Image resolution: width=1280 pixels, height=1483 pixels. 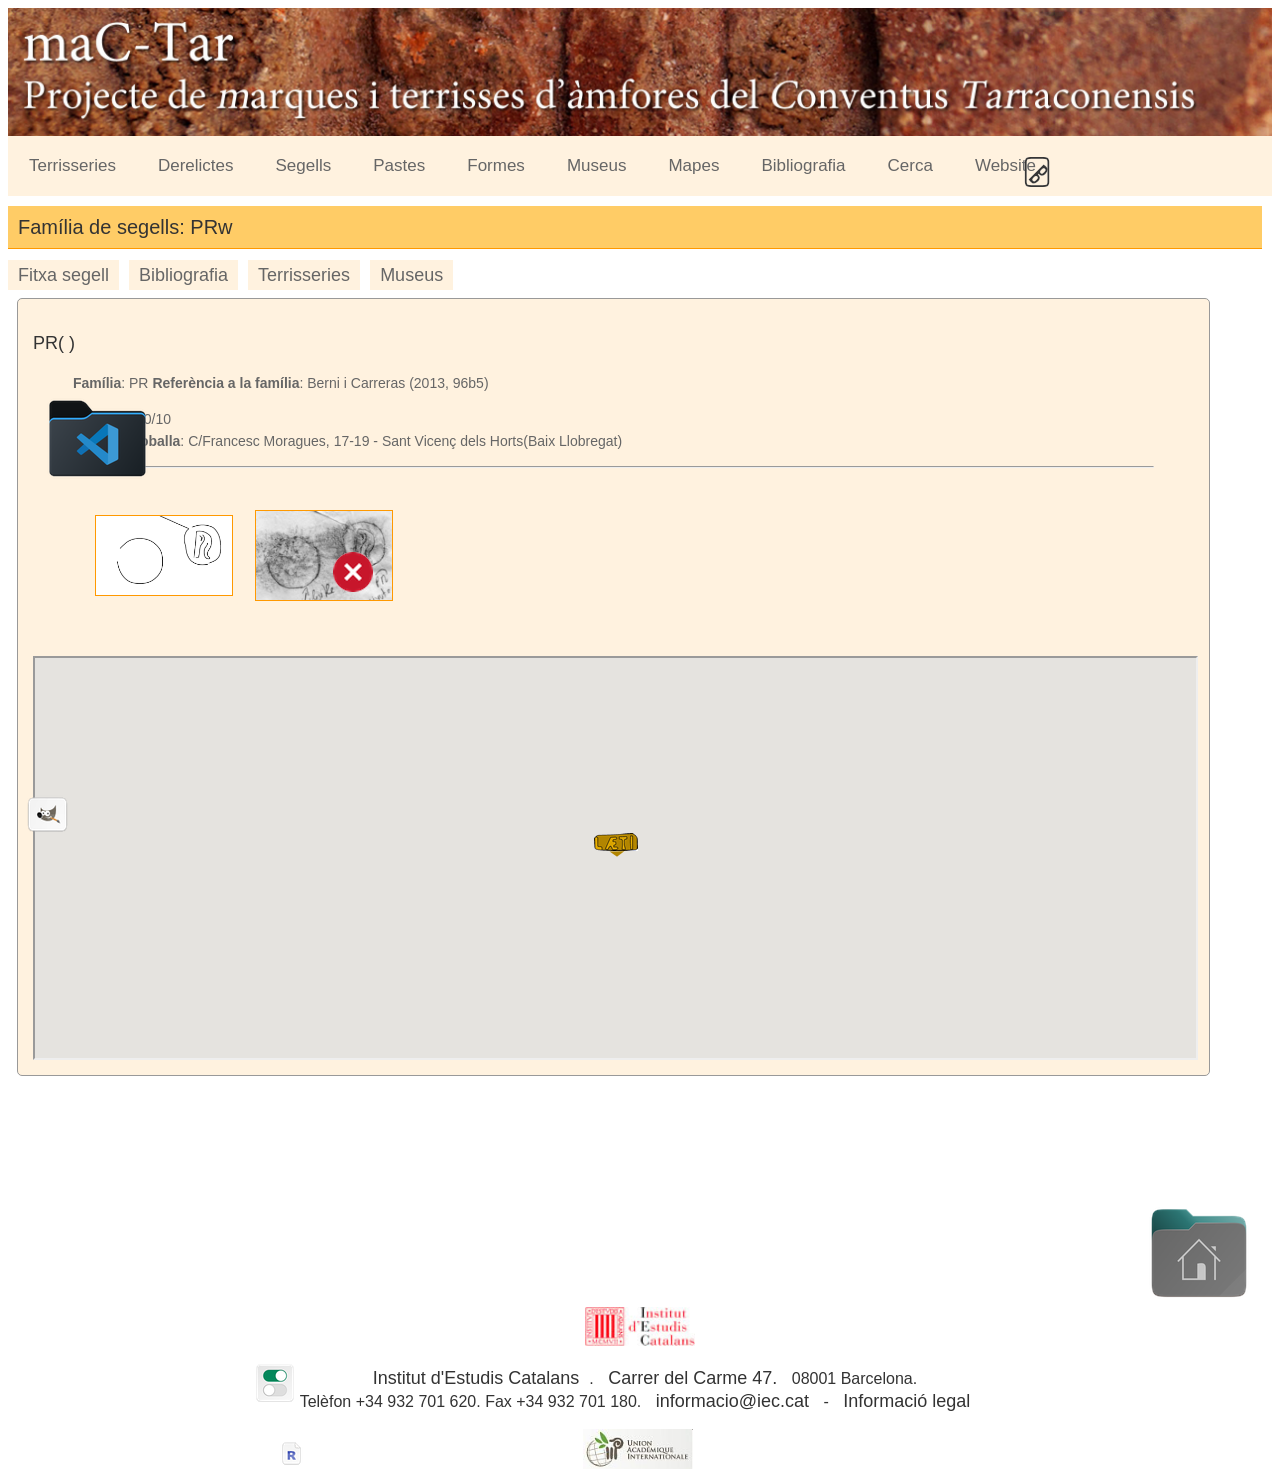 I want to click on a compressed GIMP image file, so click(x=47, y=813).